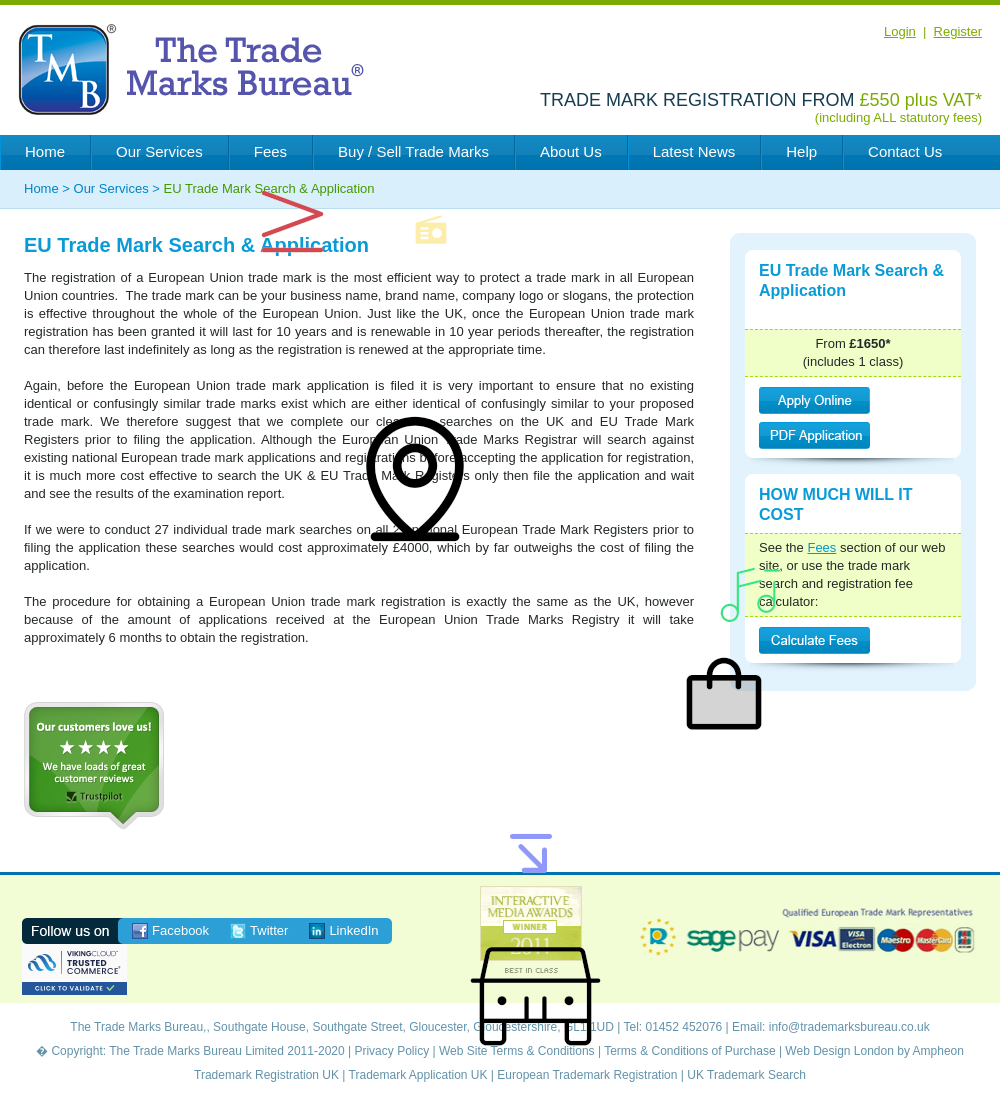  Describe the element at coordinates (291, 223) in the screenshot. I see `indicates a value is greater than or equal to a threshold` at that location.